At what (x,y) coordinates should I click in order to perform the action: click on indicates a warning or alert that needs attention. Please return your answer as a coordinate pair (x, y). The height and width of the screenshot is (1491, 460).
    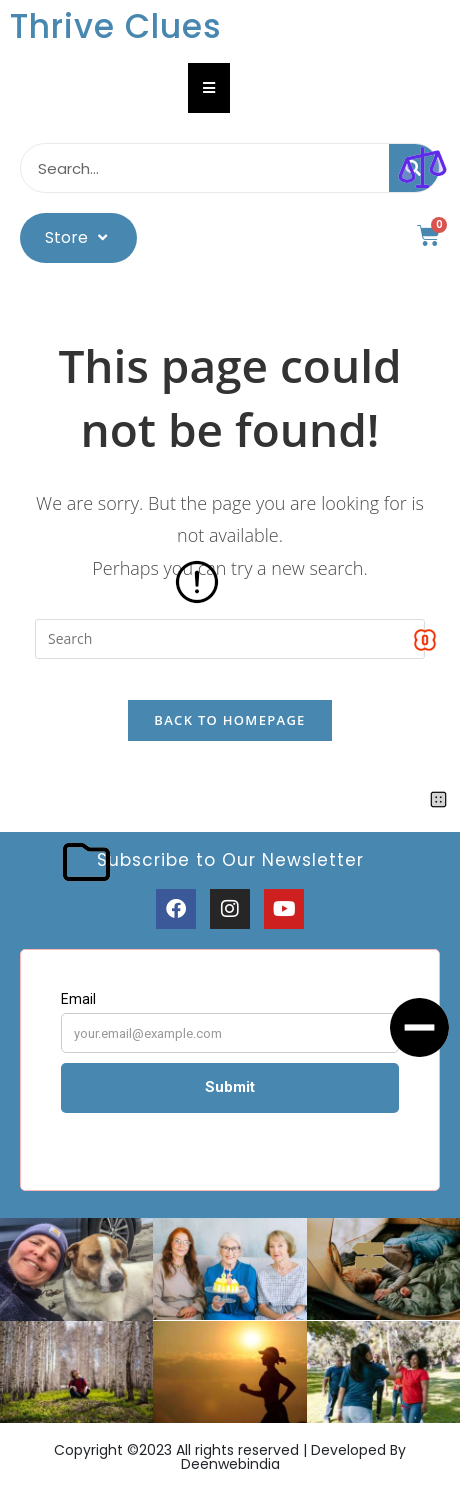
    Looking at the image, I should click on (197, 582).